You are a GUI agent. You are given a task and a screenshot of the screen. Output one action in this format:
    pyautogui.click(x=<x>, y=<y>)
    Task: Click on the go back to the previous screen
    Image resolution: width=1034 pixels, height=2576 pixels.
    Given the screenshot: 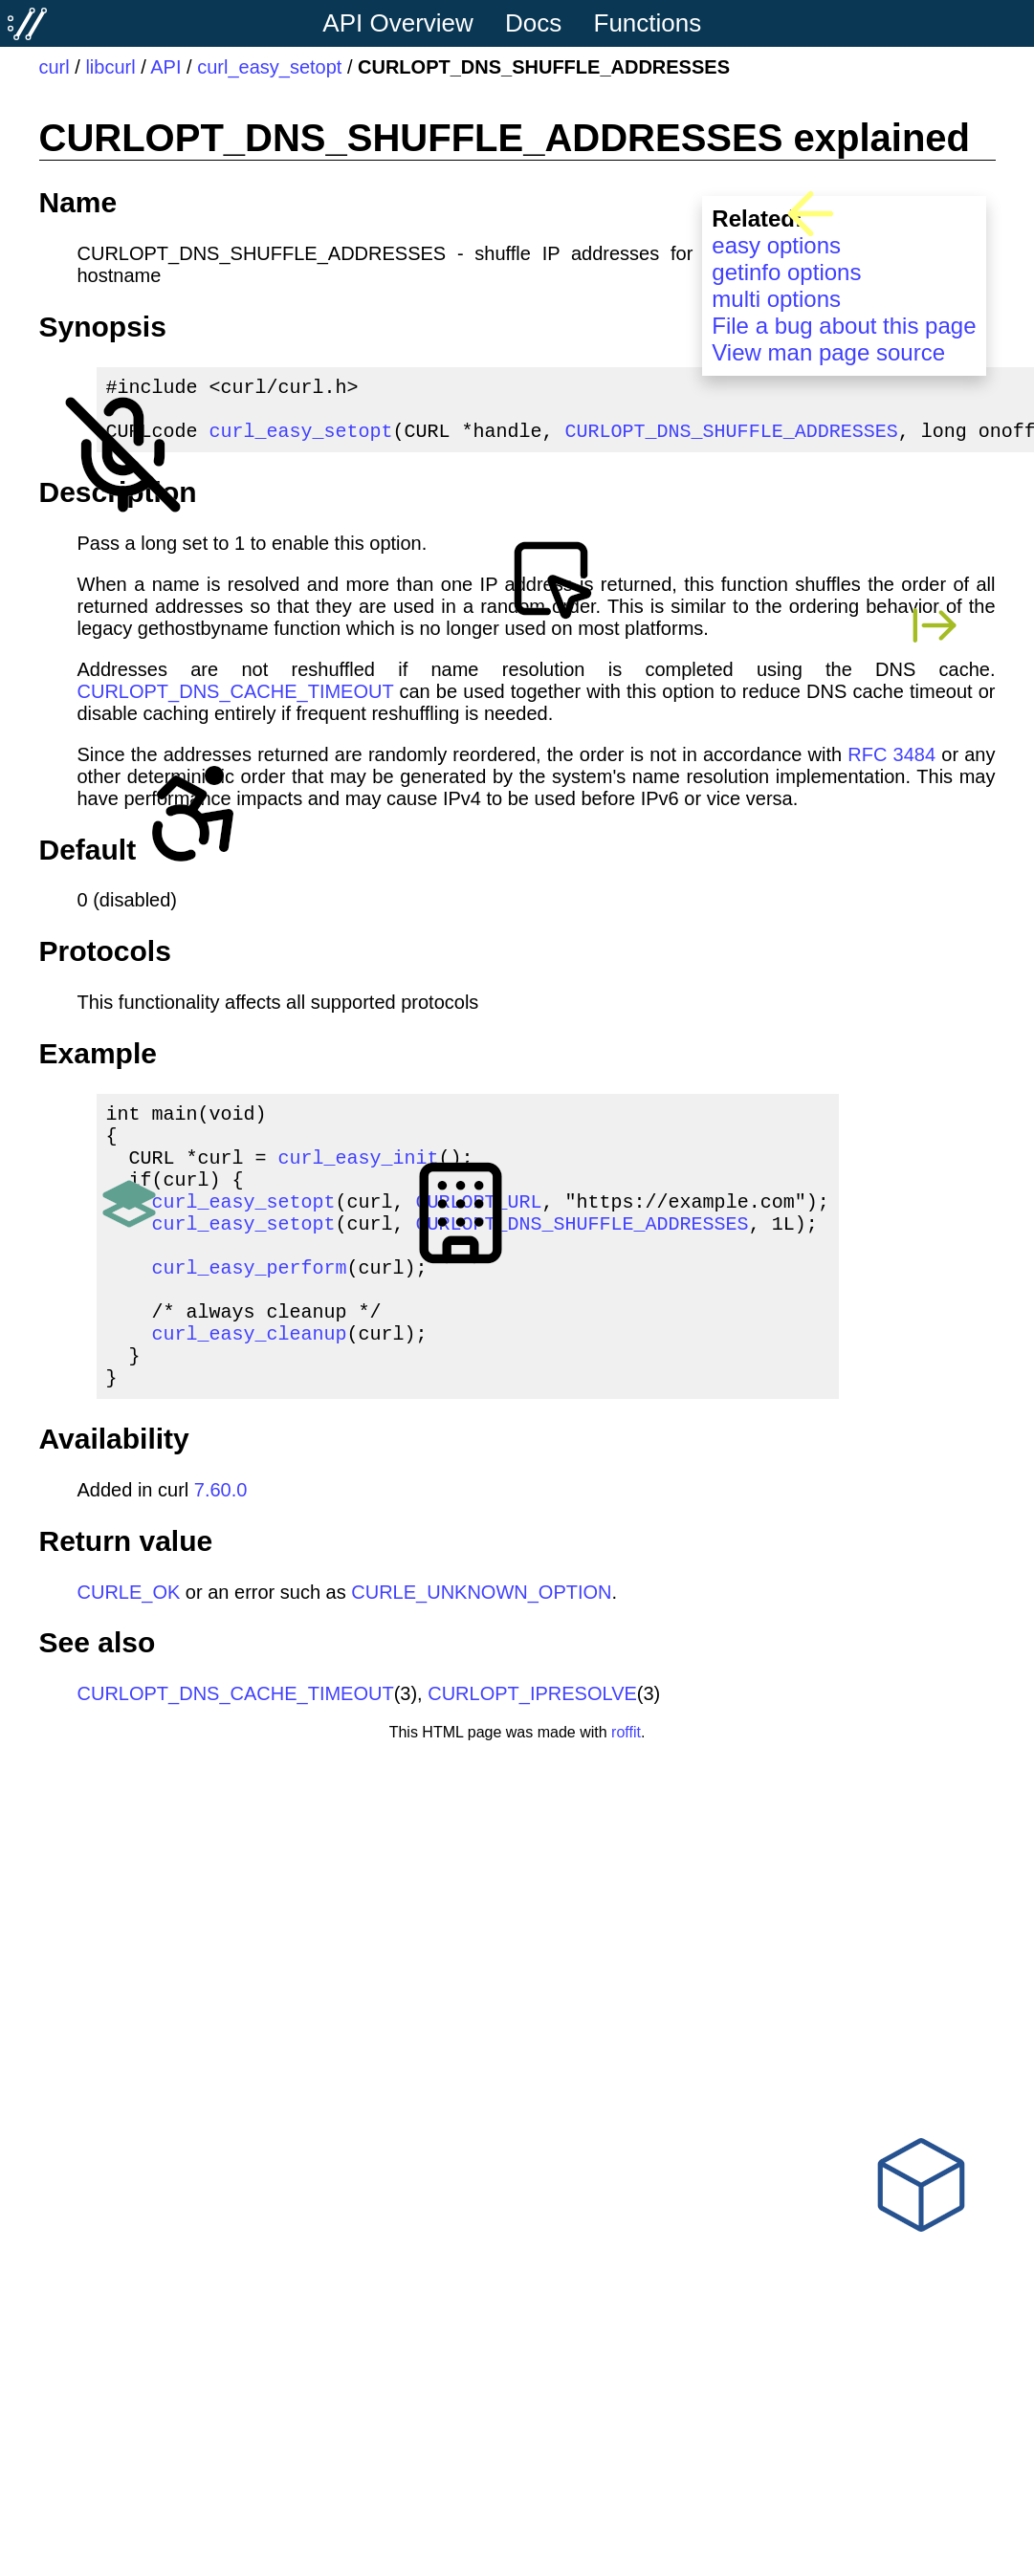 What is the action you would take?
    pyautogui.click(x=810, y=213)
    